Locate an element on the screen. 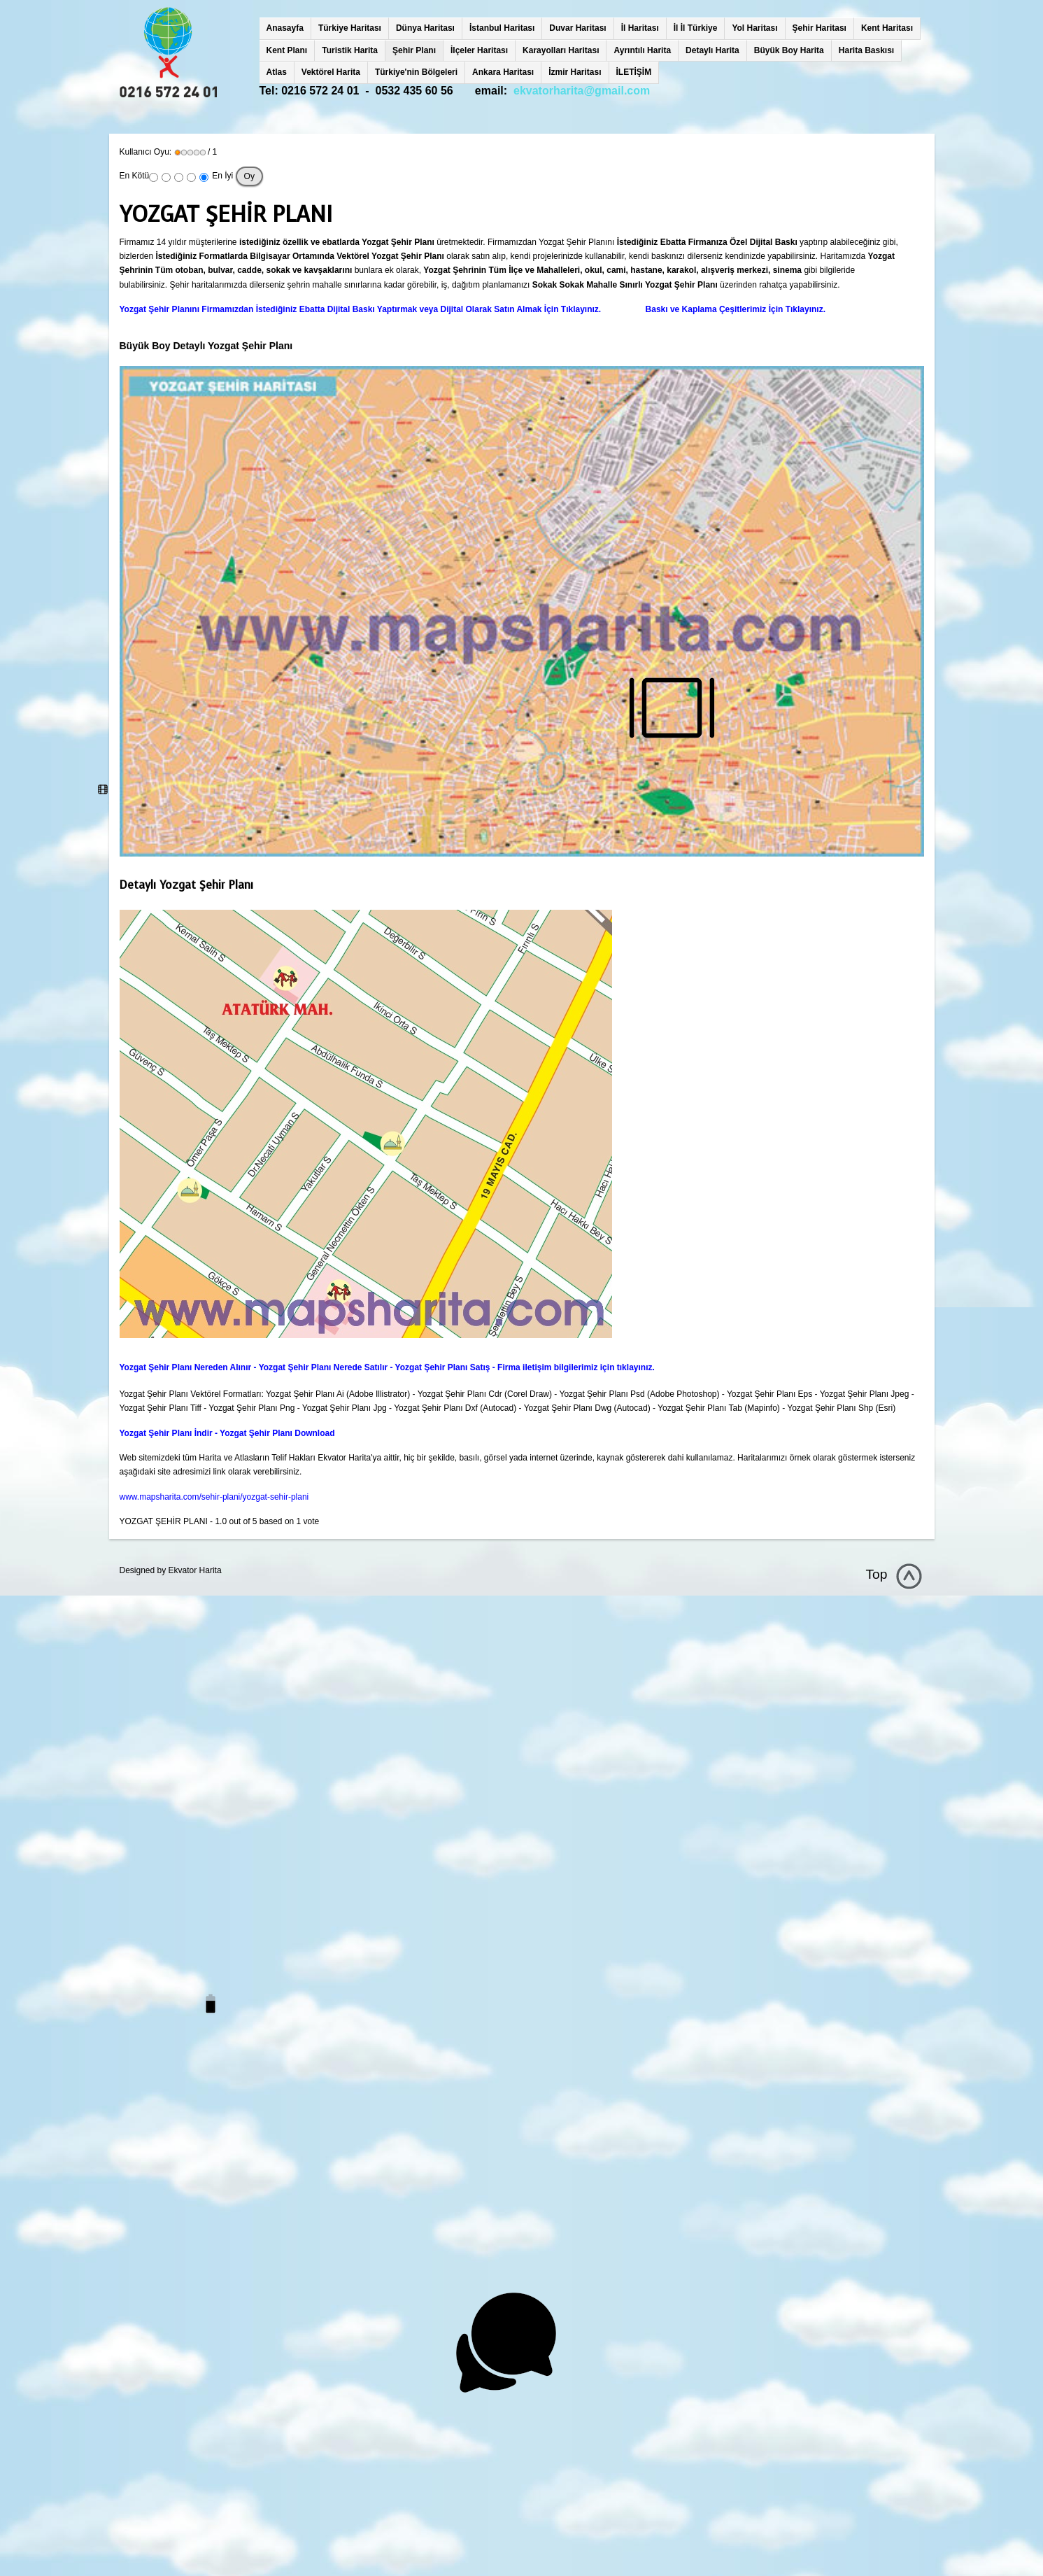 This screenshot has width=1043, height=2576. access video or movie content is located at coordinates (103, 789).